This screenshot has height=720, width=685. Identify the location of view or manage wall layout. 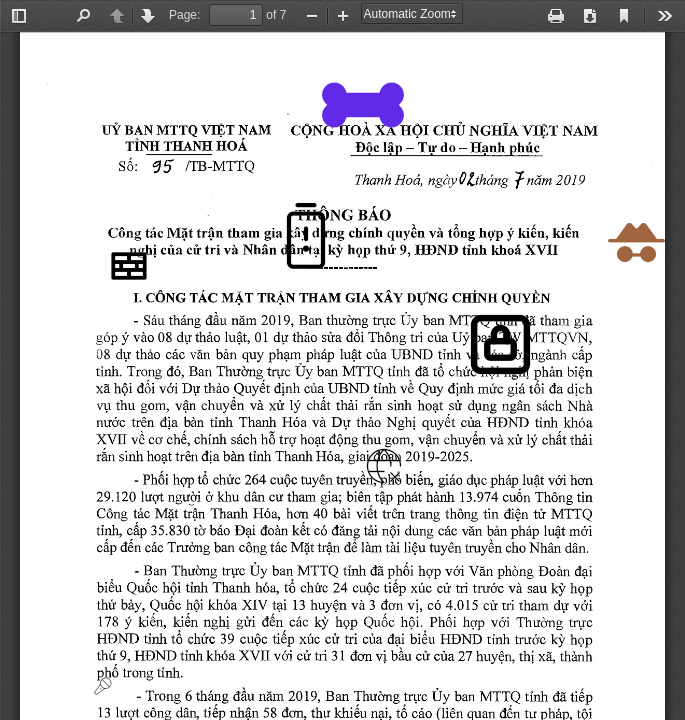
(129, 266).